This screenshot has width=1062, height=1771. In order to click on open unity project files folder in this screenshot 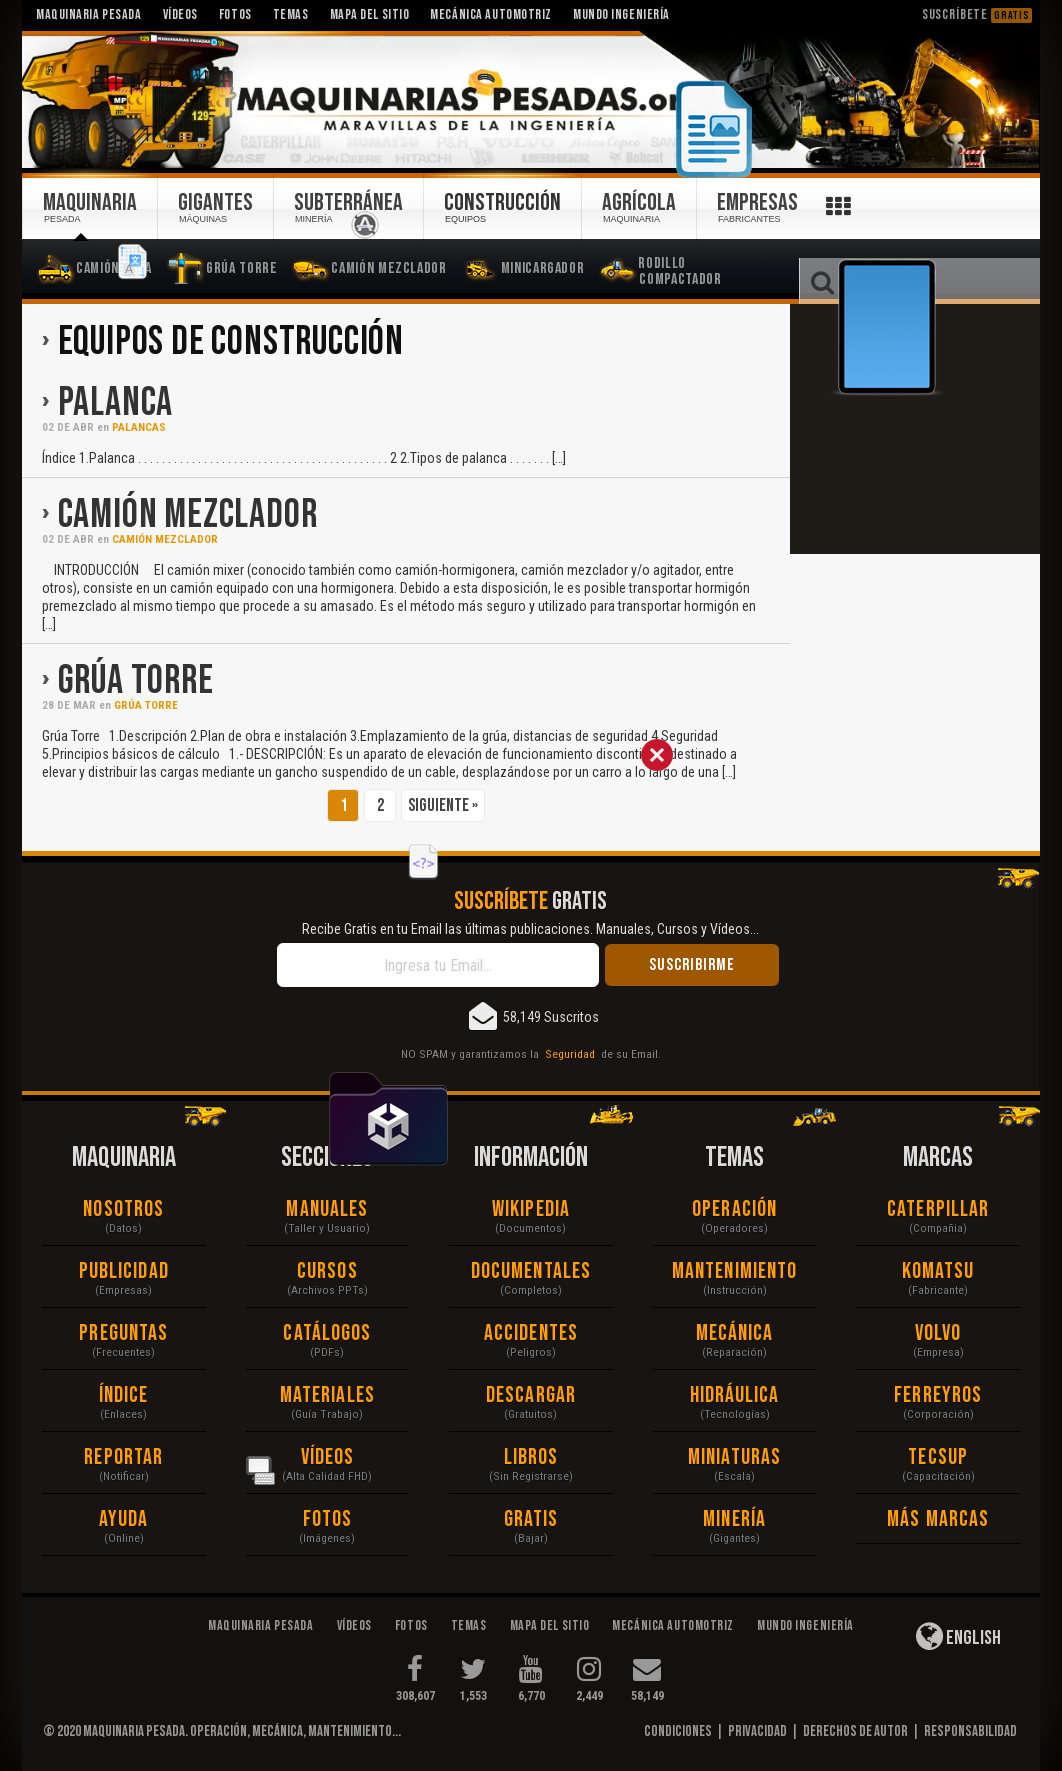, I will do `click(388, 1122)`.